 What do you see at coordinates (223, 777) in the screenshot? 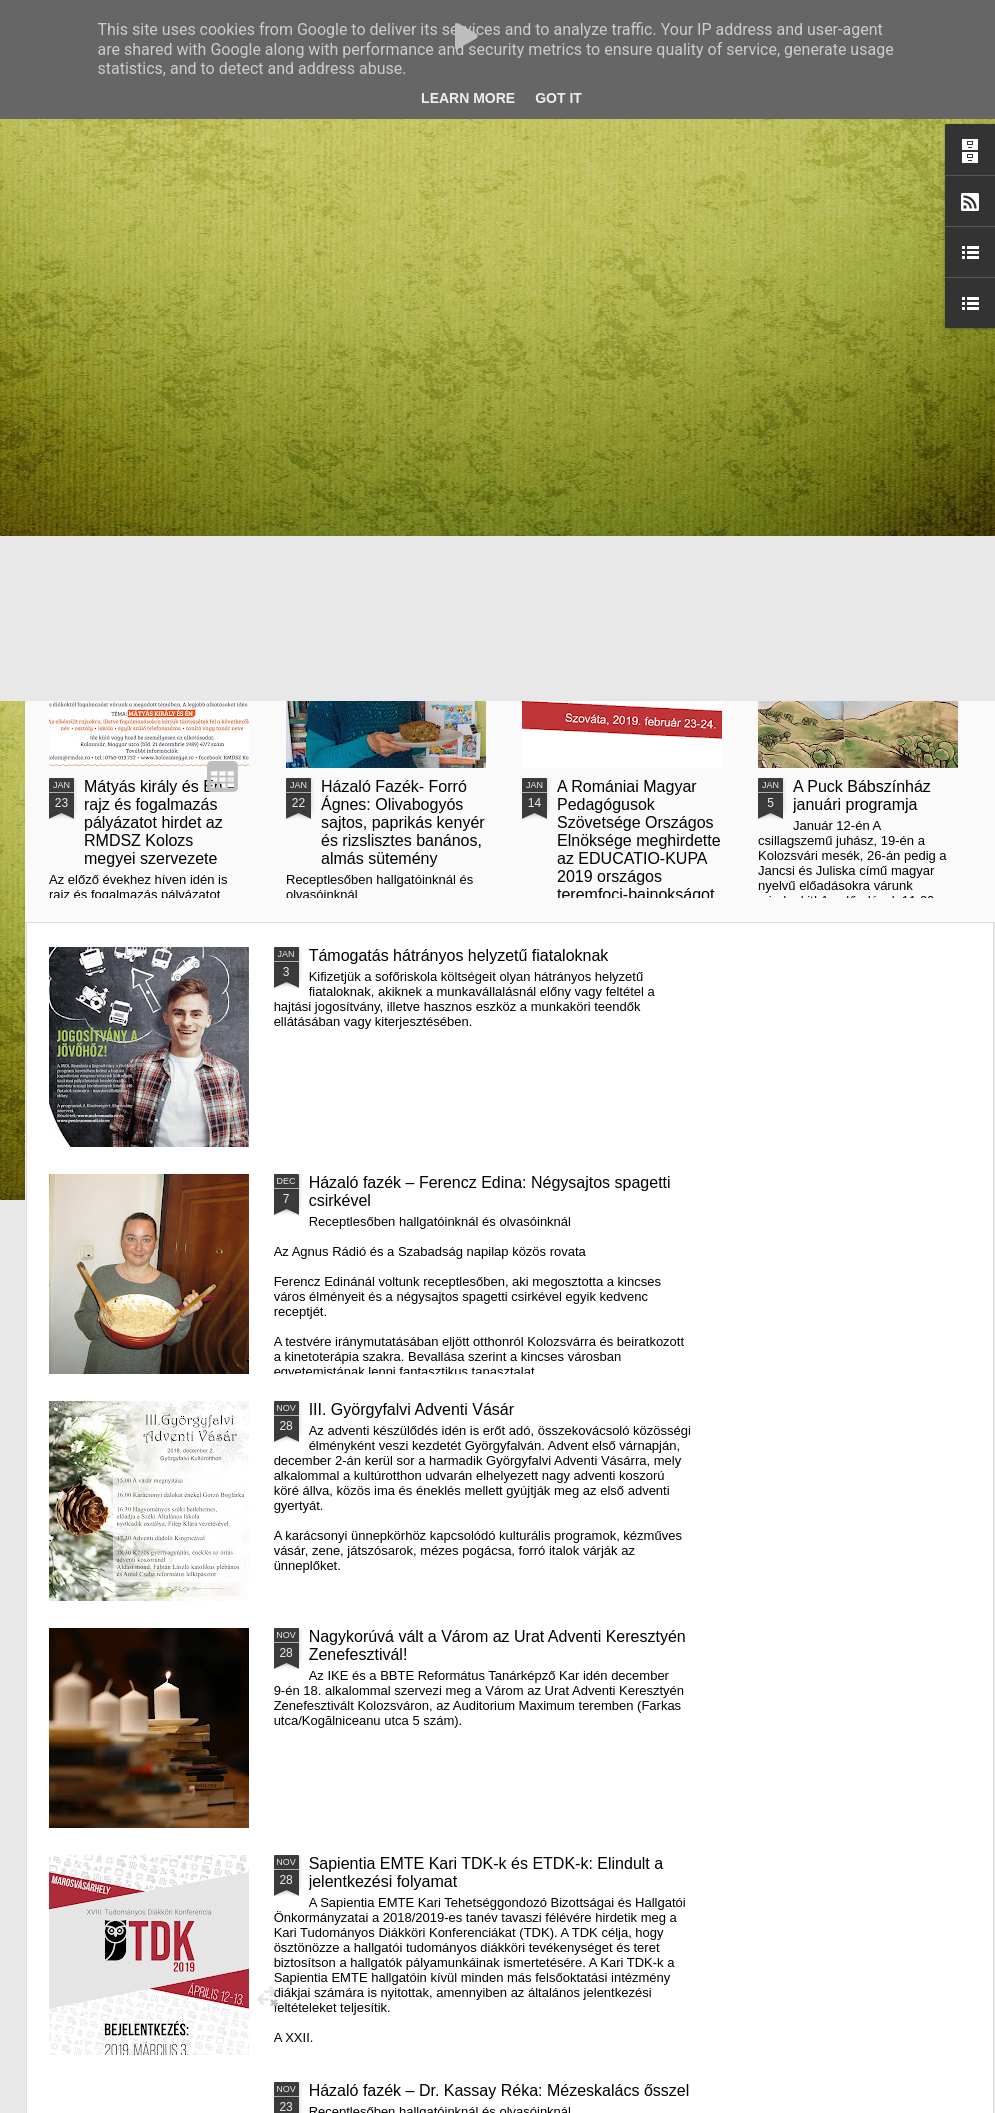
I see `indicates a calendar file type` at bounding box center [223, 777].